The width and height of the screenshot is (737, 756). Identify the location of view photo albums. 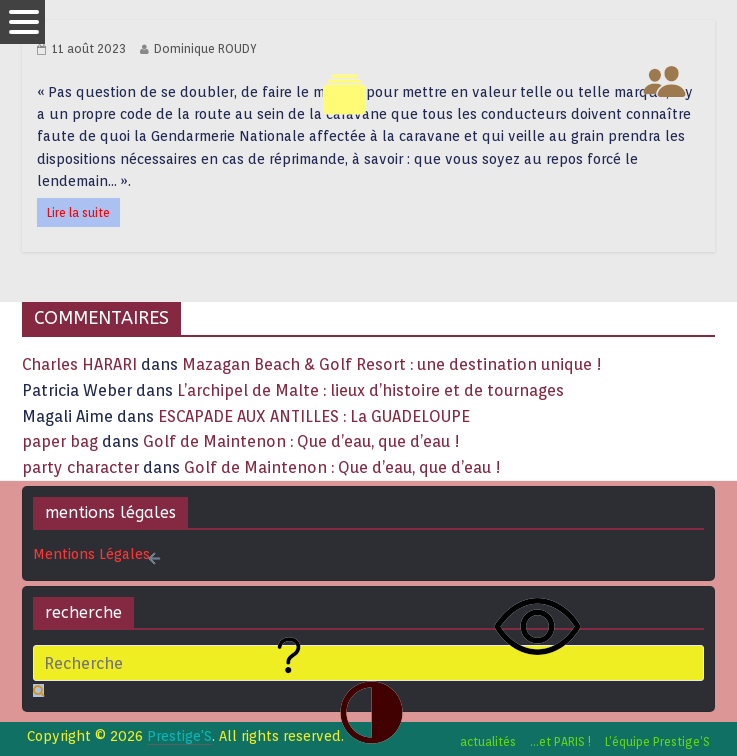
(344, 94).